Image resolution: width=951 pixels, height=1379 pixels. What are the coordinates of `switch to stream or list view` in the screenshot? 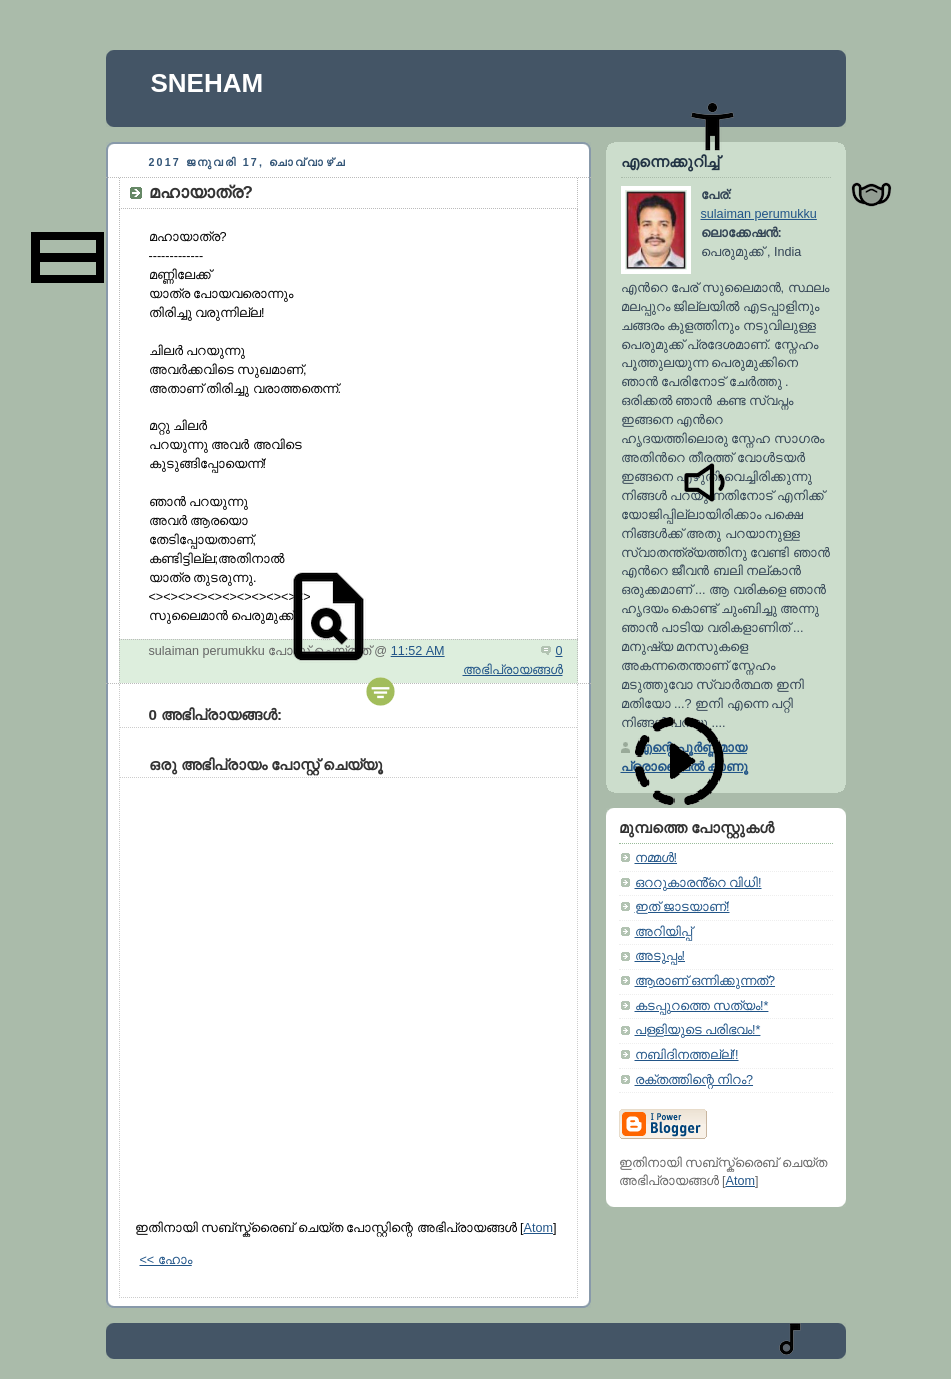 It's located at (65, 257).